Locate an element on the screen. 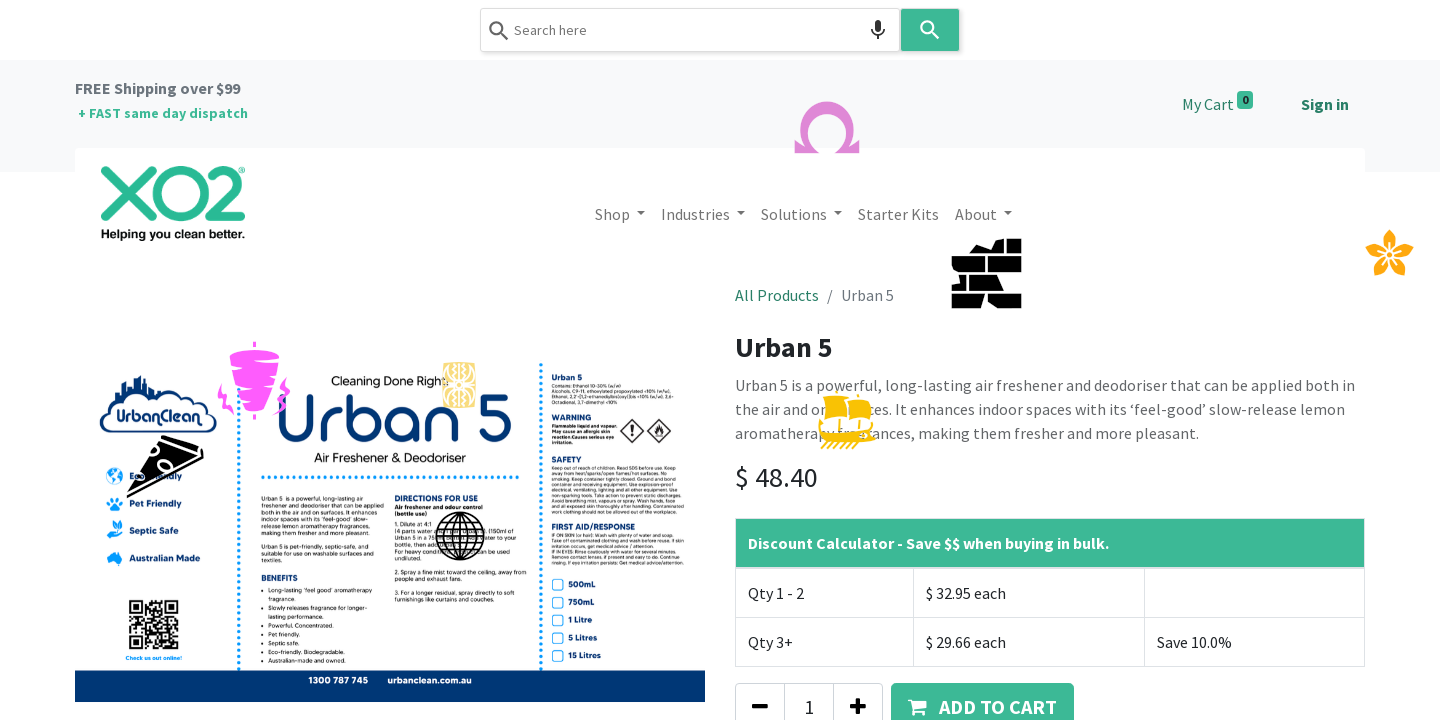 The height and width of the screenshot is (720, 1440). select ancient naval unit in strategy game is located at coordinates (847, 420).